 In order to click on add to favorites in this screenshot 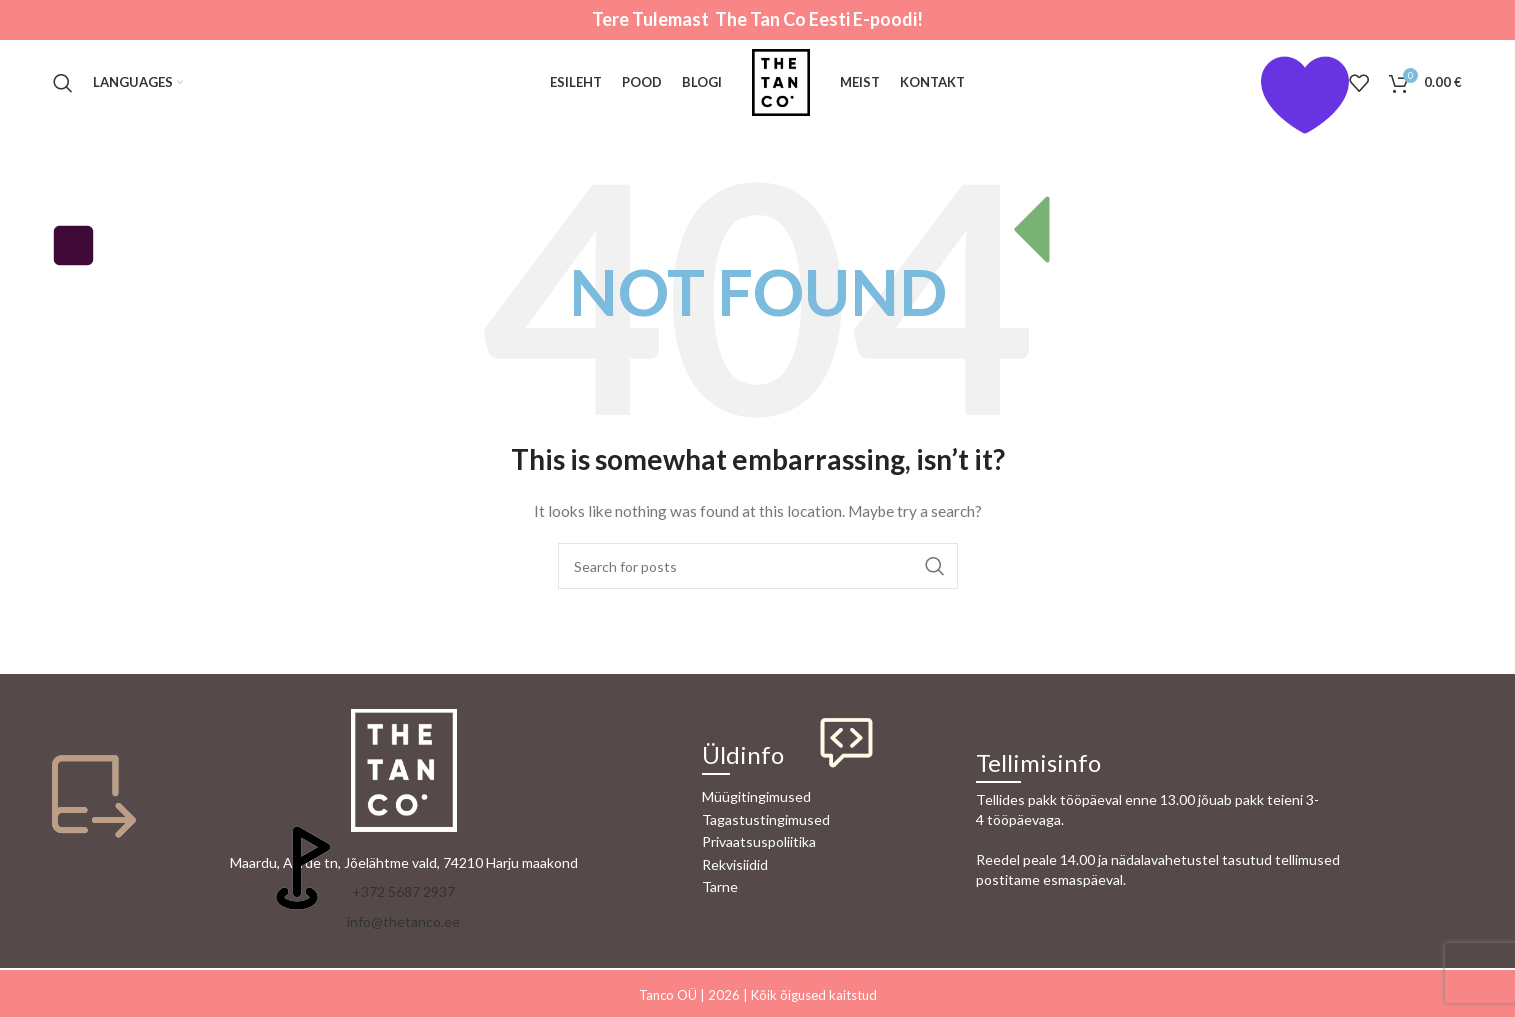, I will do `click(1305, 95)`.